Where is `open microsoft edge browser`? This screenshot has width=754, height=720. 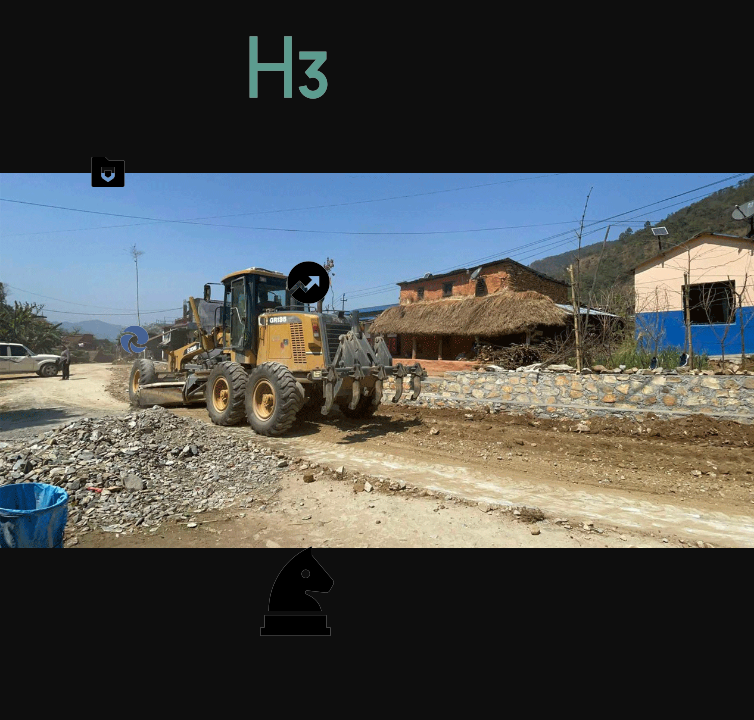
open microsoft edge browser is located at coordinates (134, 339).